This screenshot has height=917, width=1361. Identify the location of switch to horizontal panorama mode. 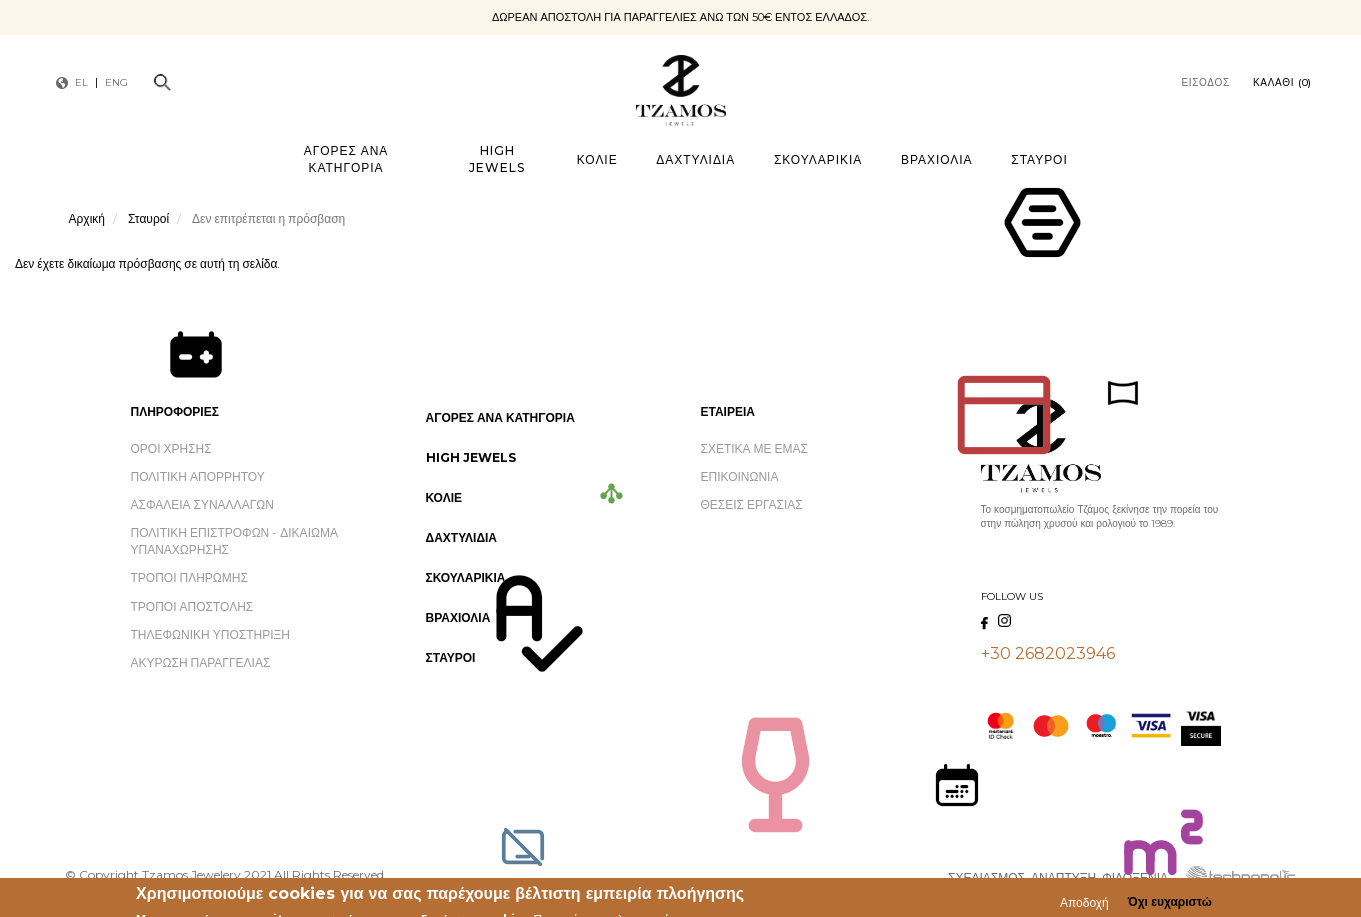
(1123, 393).